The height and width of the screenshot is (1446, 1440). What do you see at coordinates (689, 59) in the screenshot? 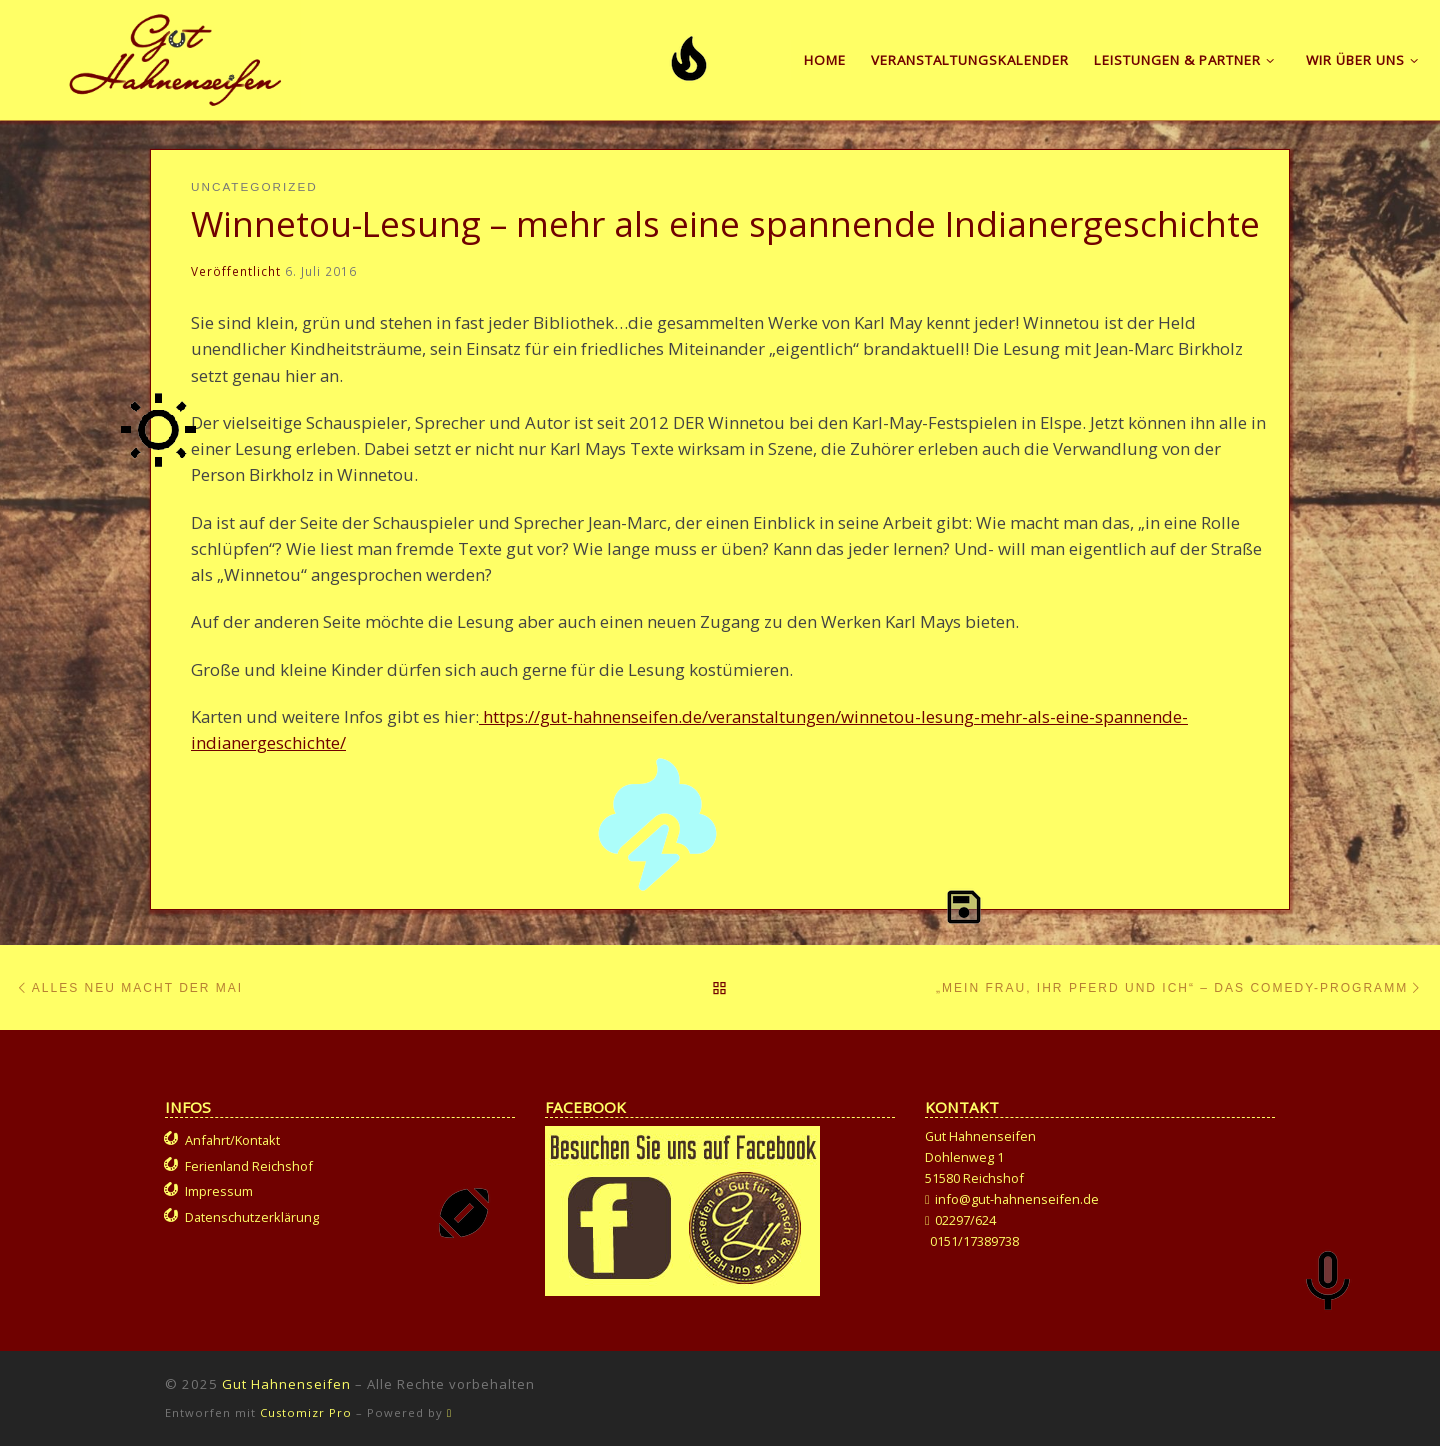
I see `locate nearby fire stations or emergency services` at bounding box center [689, 59].